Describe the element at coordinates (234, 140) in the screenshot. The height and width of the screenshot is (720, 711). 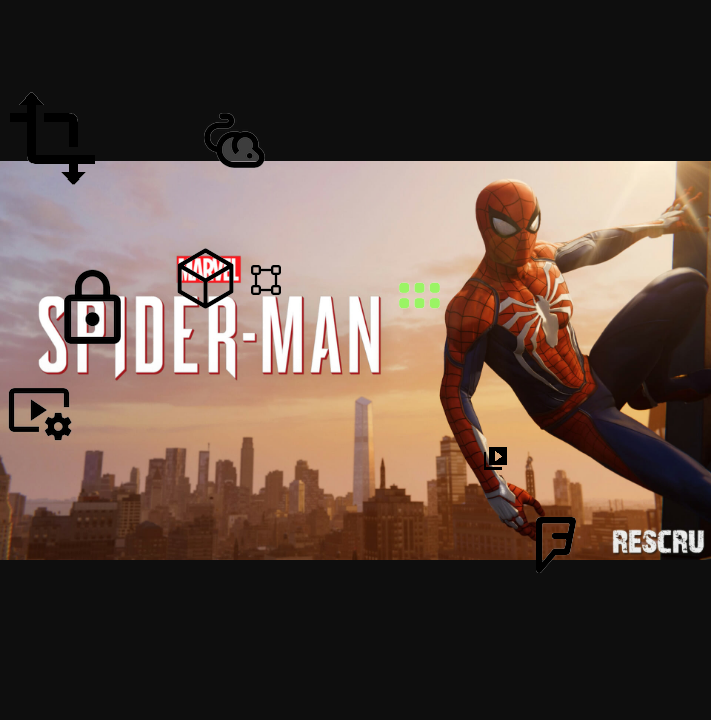
I see `request pest control services for rodents` at that location.